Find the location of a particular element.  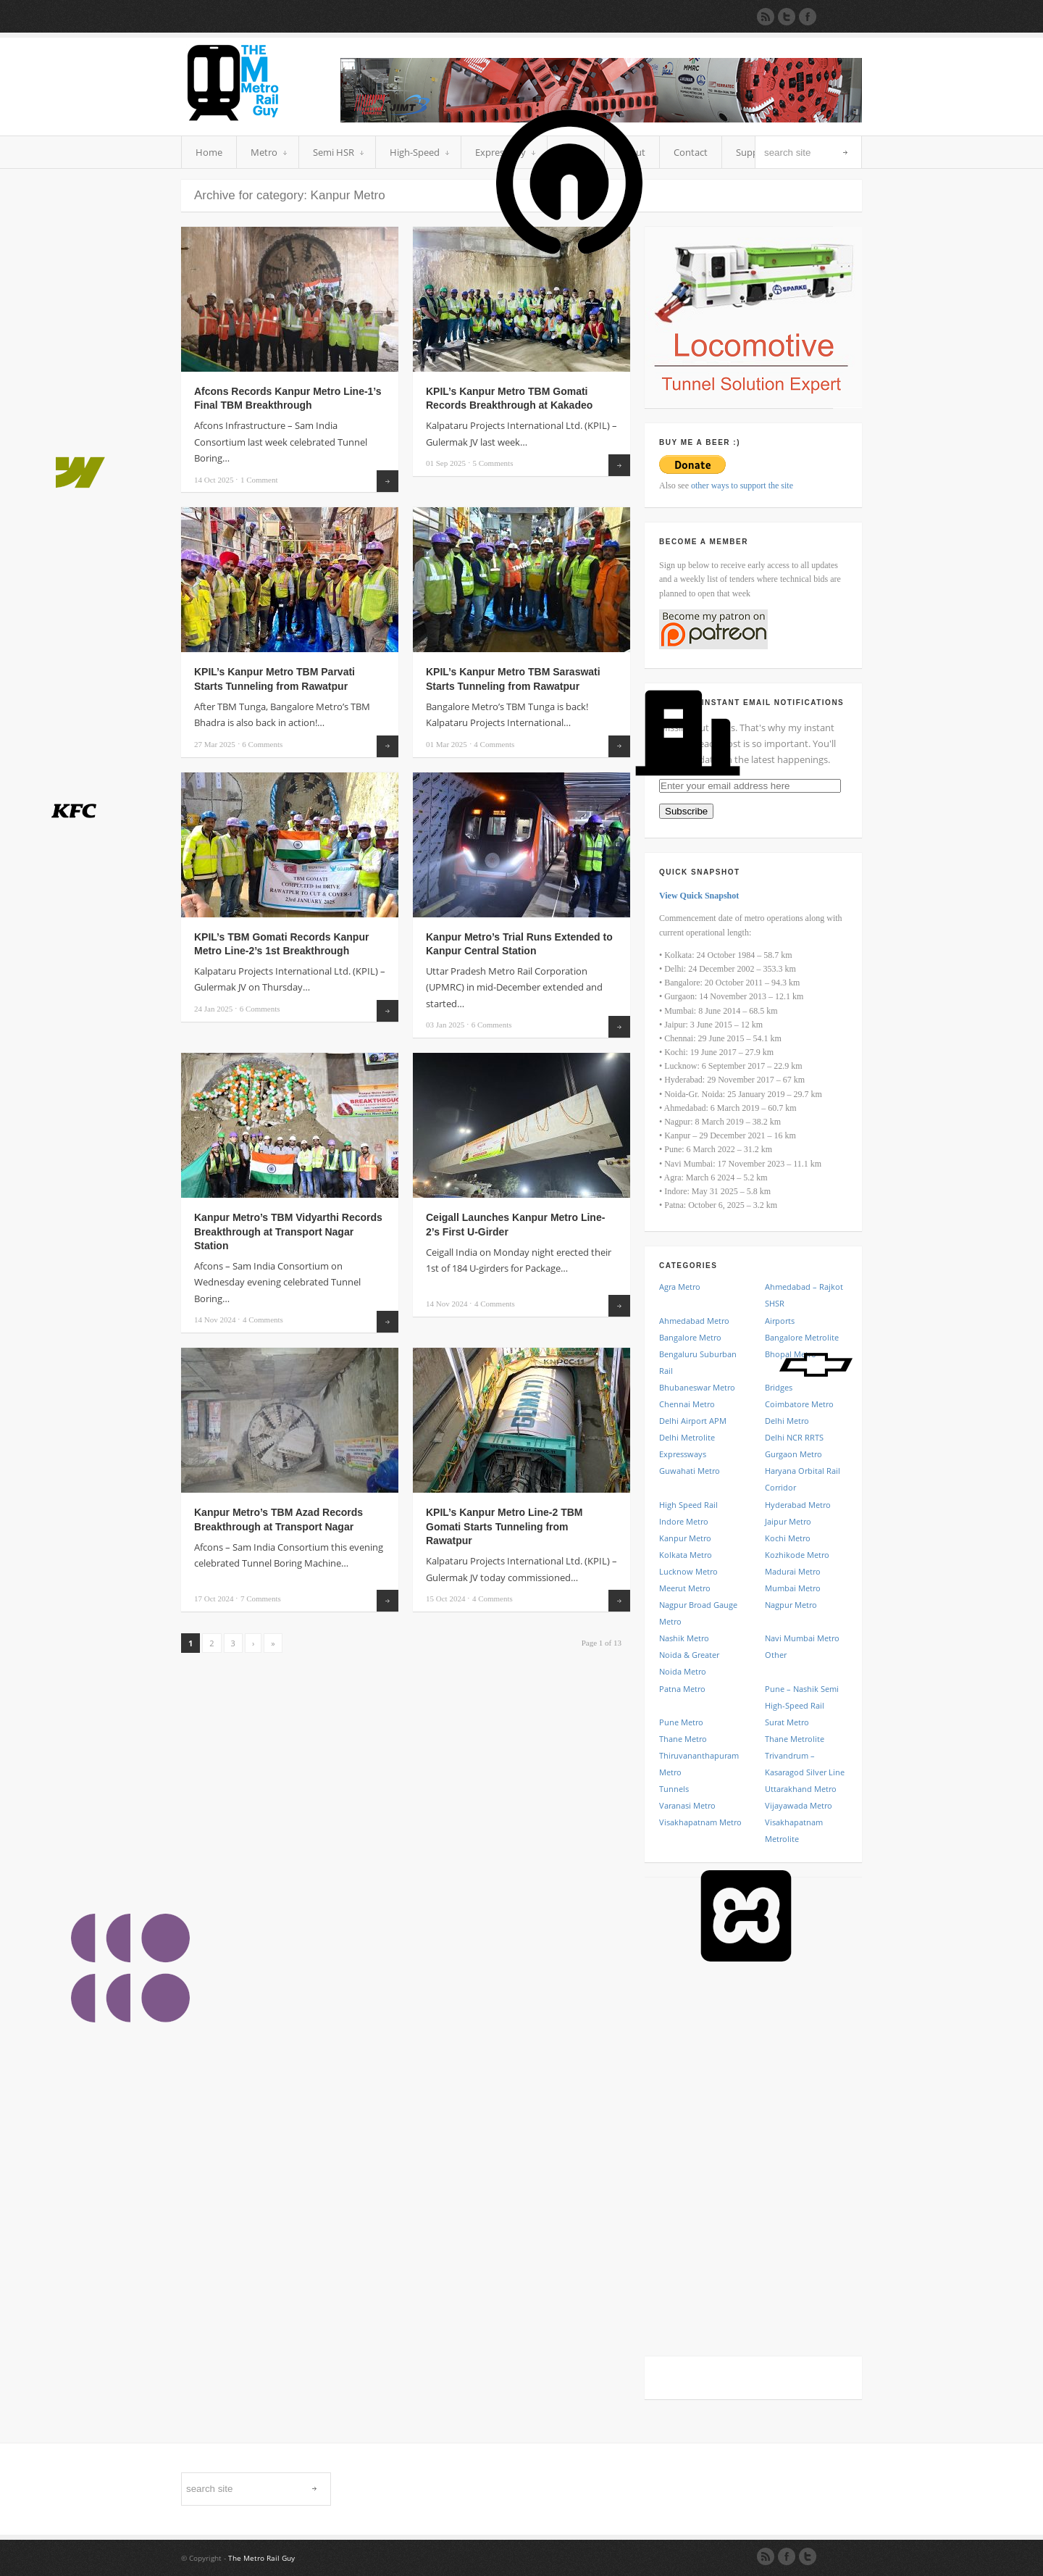

launch xampp local server application is located at coordinates (746, 1916).